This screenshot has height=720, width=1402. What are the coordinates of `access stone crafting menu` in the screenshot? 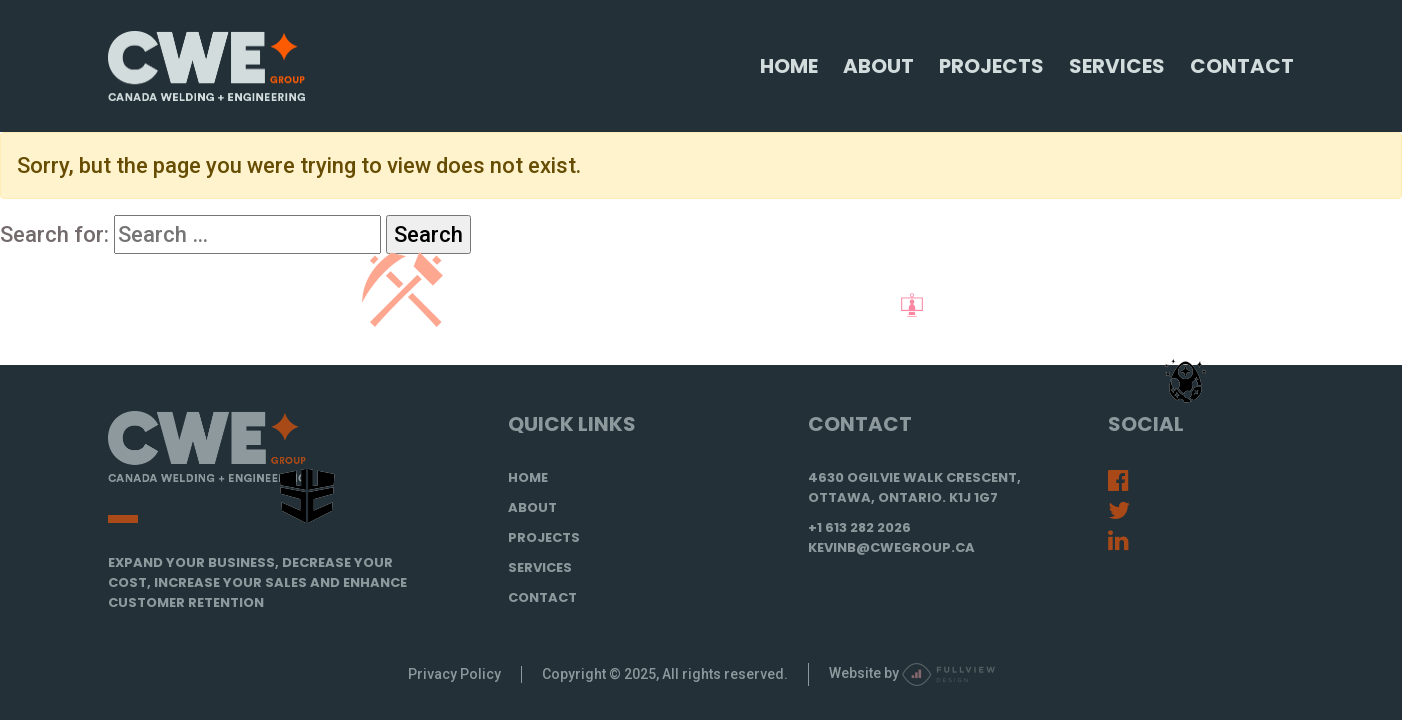 It's located at (402, 289).